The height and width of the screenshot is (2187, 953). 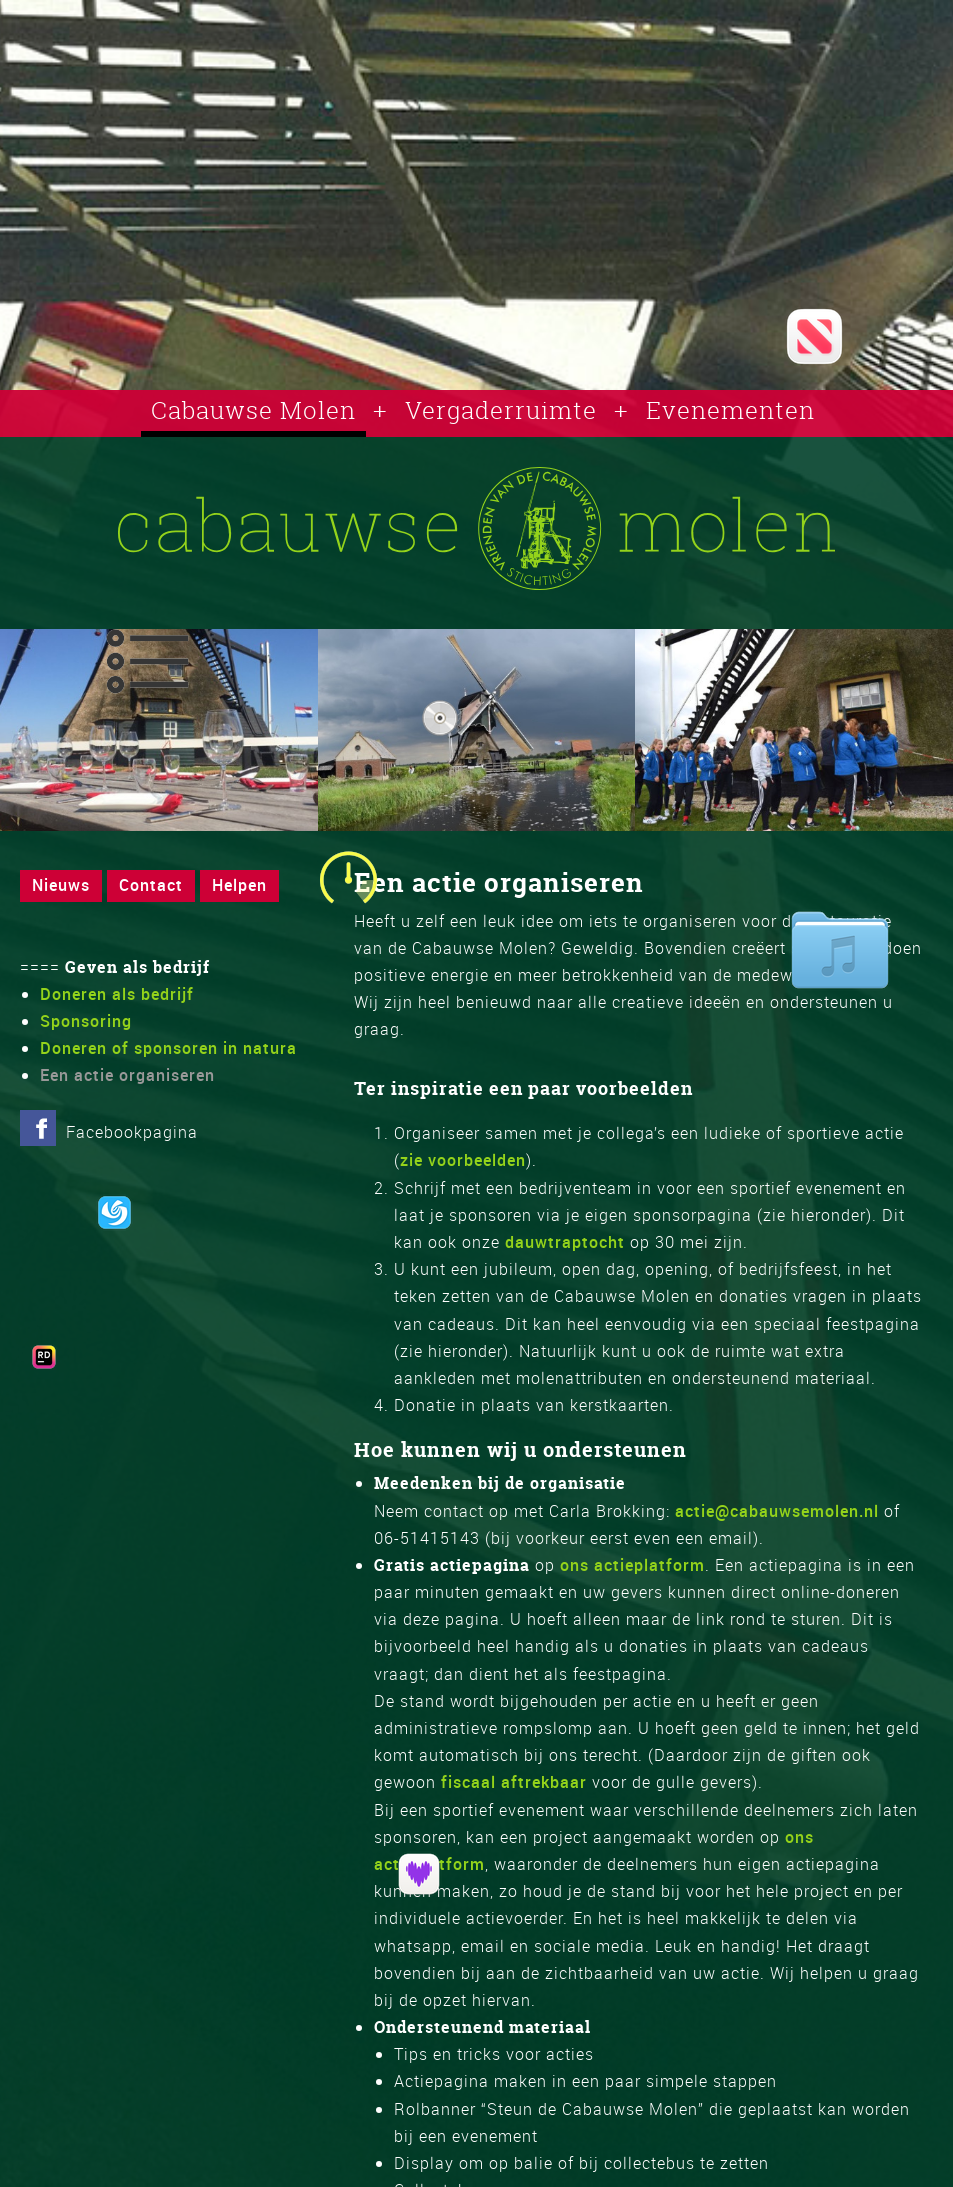 What do you see at coordinates (114, 1212) in the screenshot?
I see `open deepin operating system settings or app store` at bounding box center [114, 1212].